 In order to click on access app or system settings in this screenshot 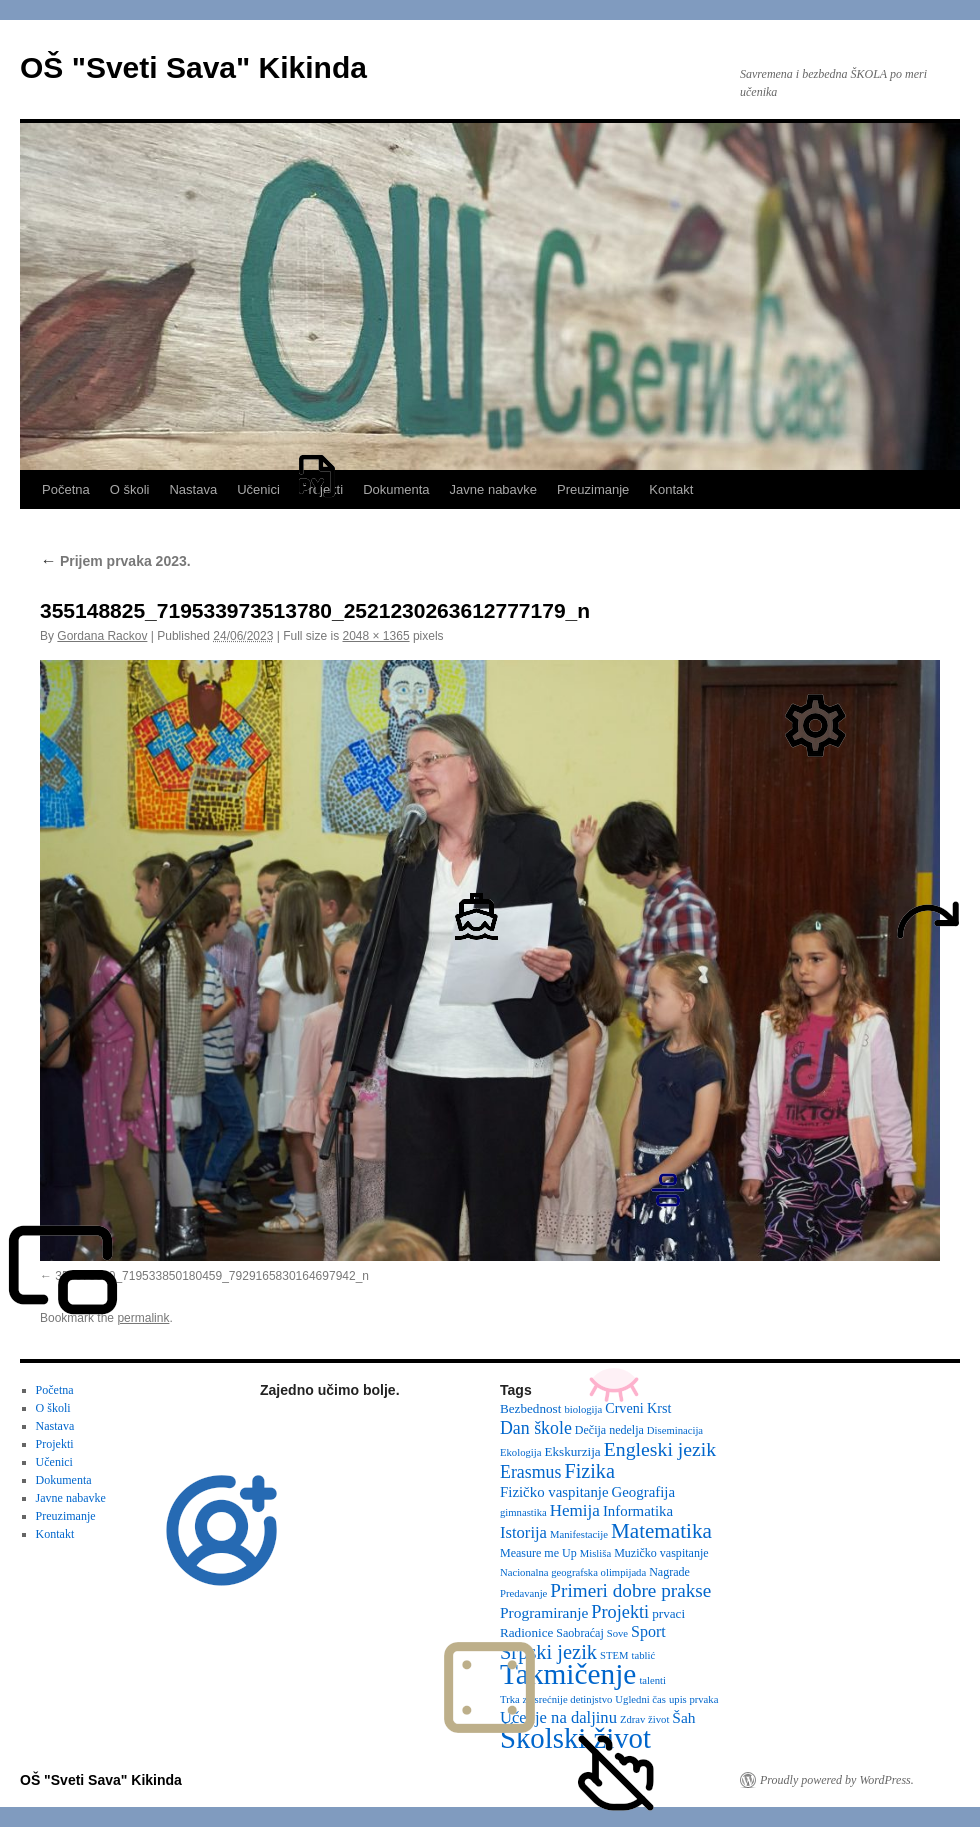, I will do `click(815, 725)`.